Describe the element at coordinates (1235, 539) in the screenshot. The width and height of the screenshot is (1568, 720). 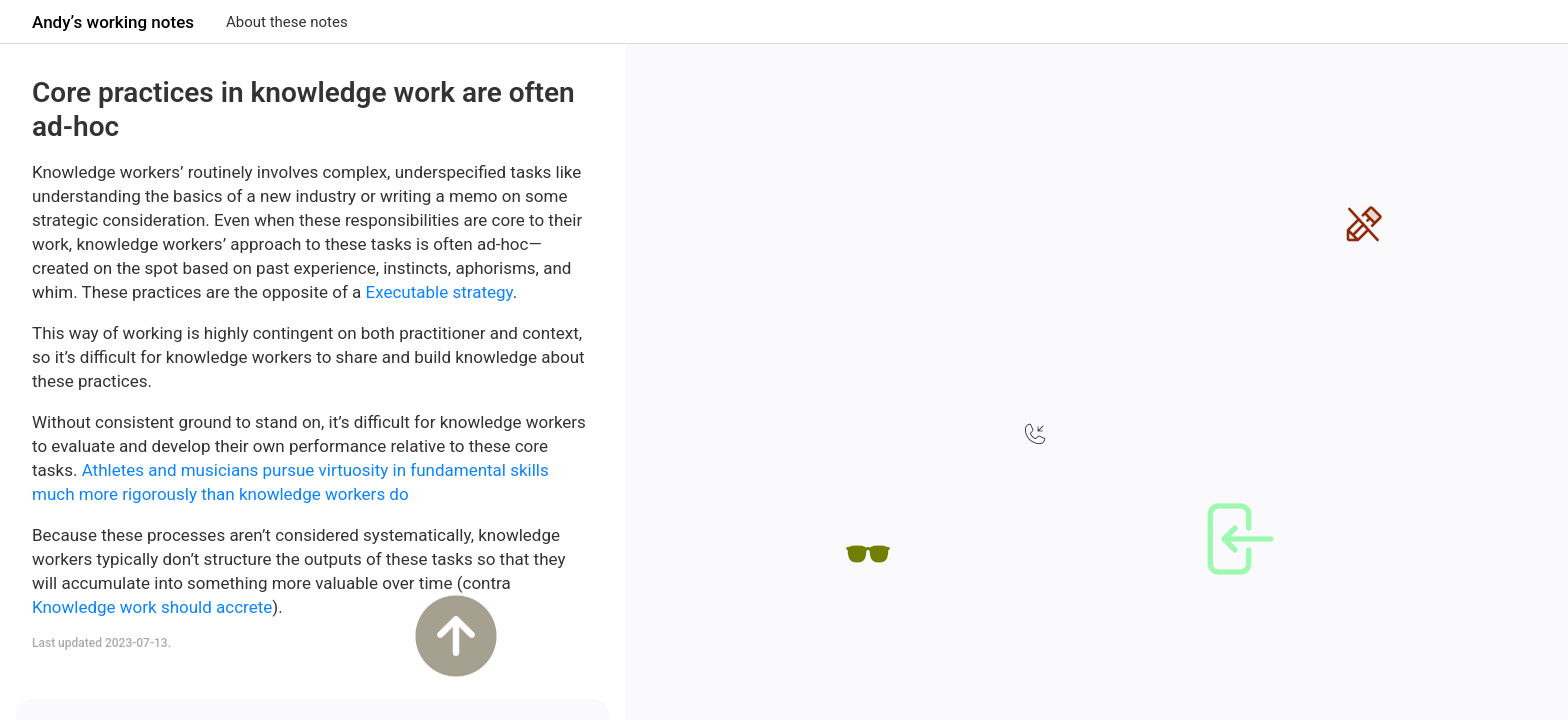
I see `log in to your account` at that location.